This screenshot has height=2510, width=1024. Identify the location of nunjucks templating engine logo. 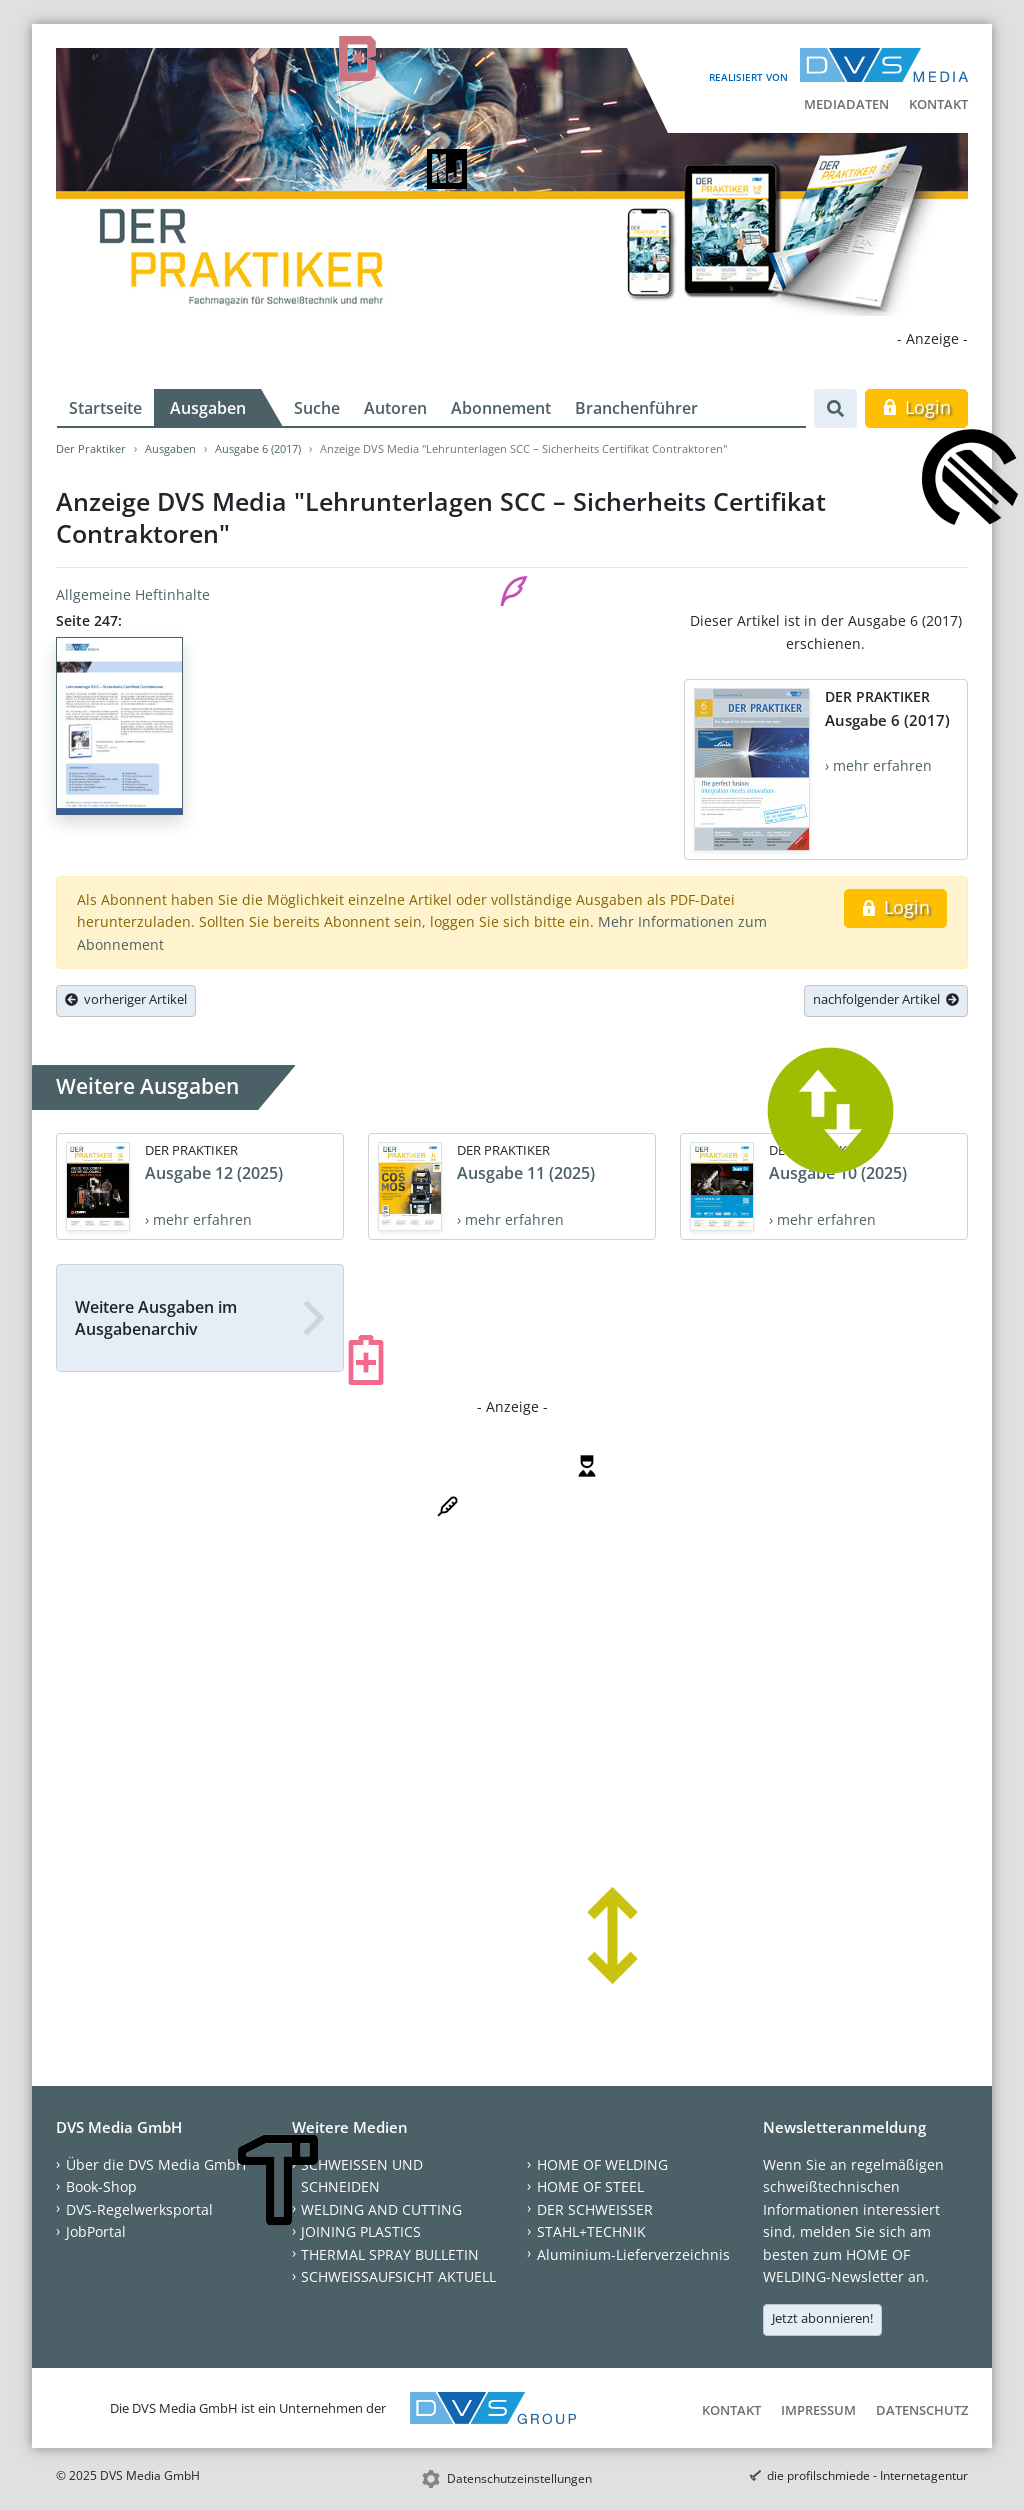
(447, 169).